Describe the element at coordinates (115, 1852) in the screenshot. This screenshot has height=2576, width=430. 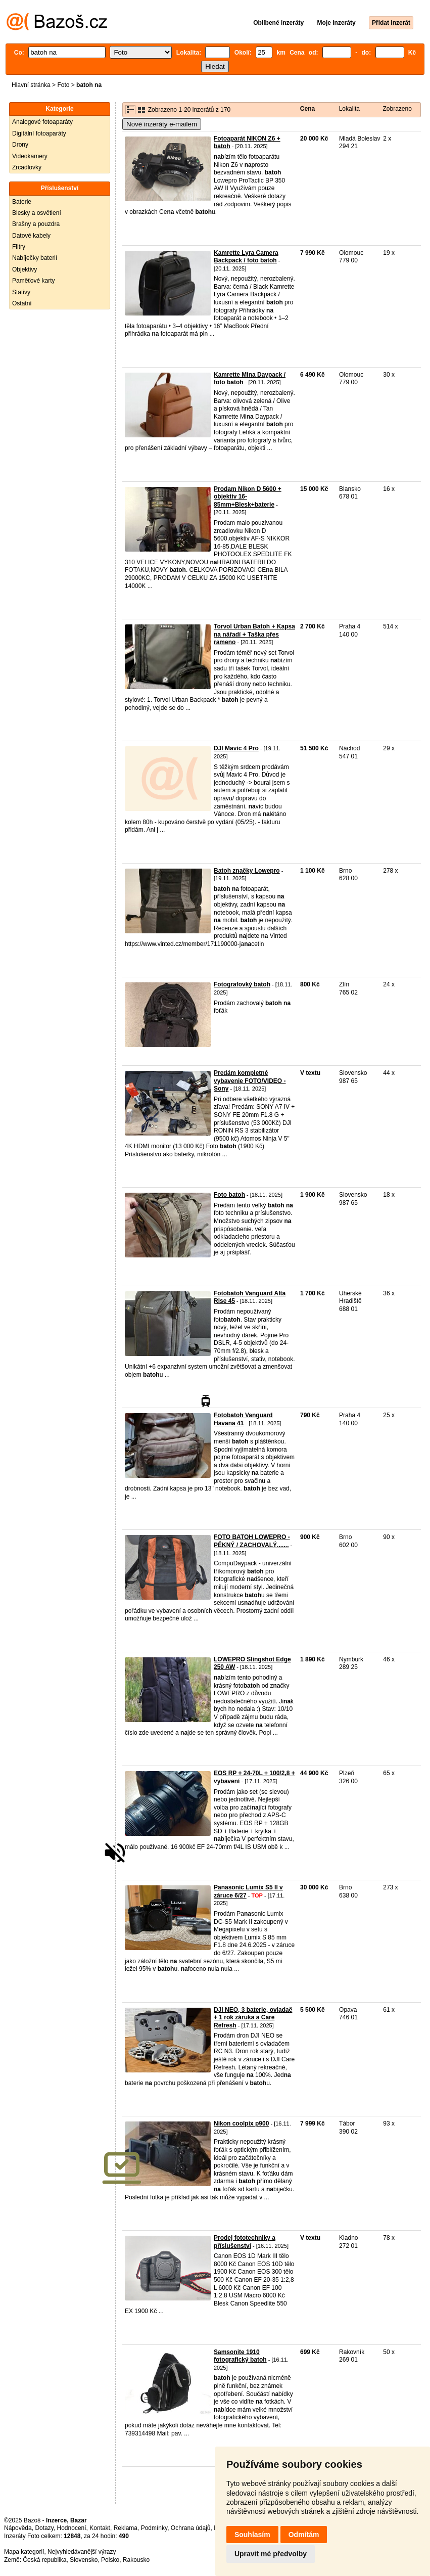
I see `mute audio or sound` at that location.